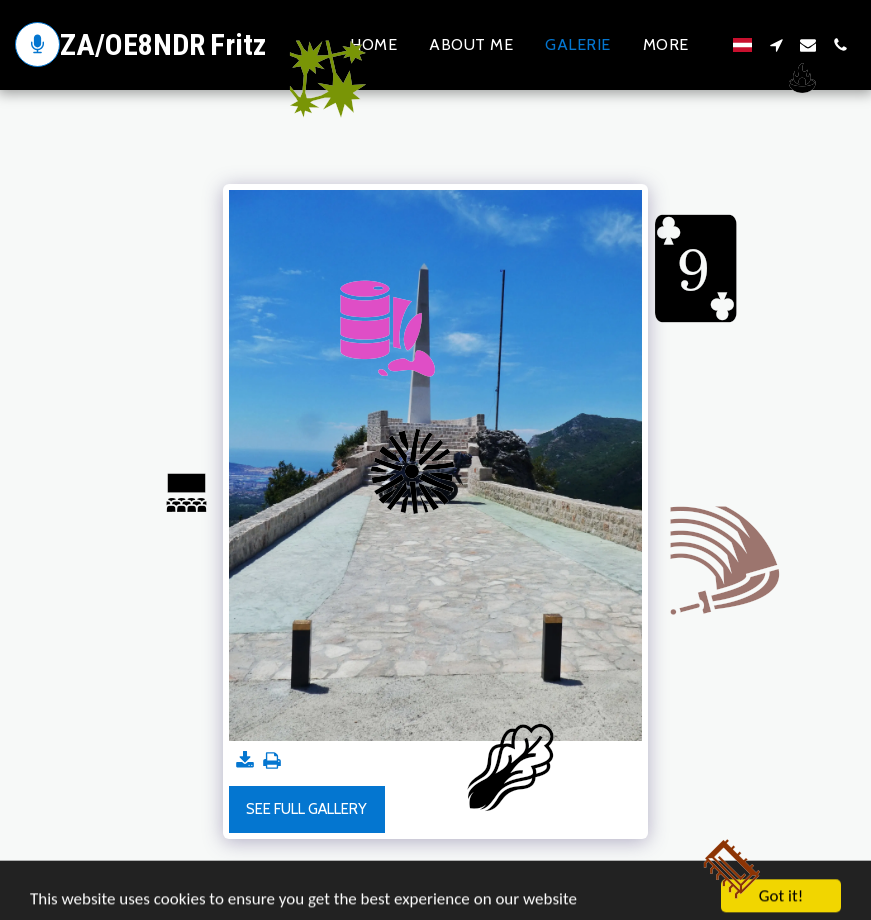 Image resolution: width=871 pixels, height=920 pixels. What do you see at coordinates (731, 868) in the screenshot?
I see `view system memory or RAM usage` at bounding box center [731, 868].